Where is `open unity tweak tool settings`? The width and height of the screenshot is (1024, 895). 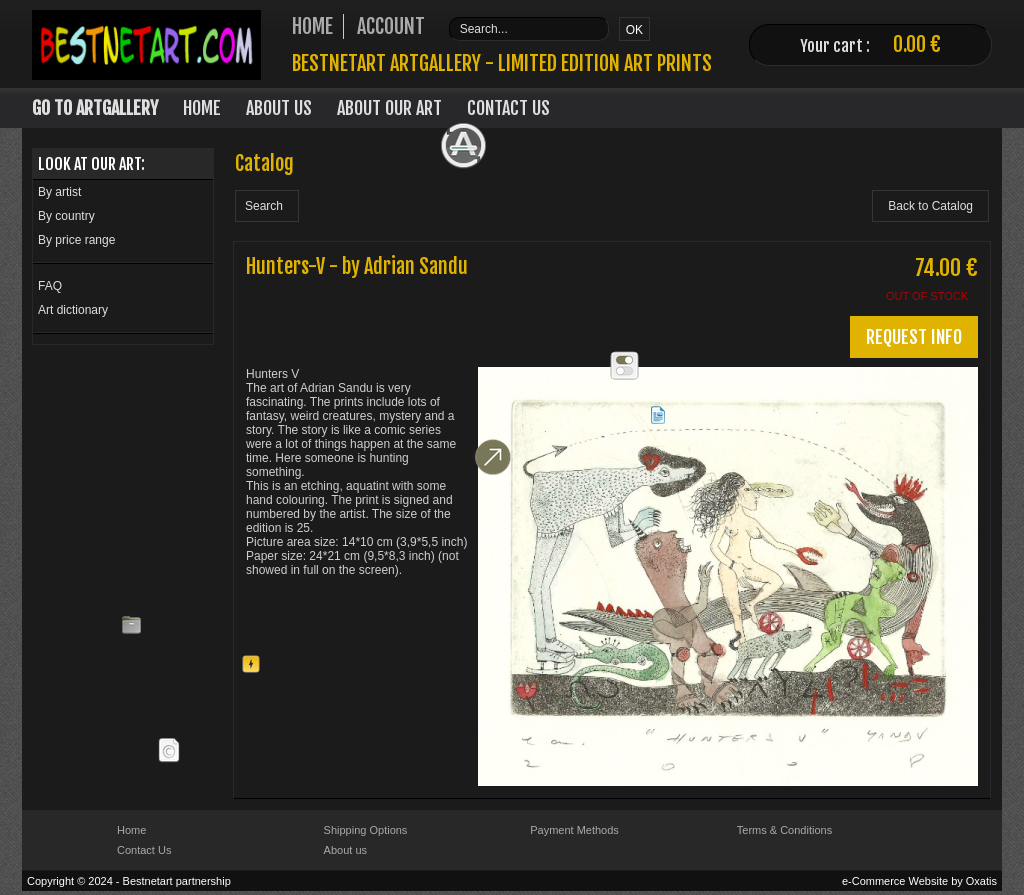
open unity tweak tool settings is located at coordinates (624, 365).